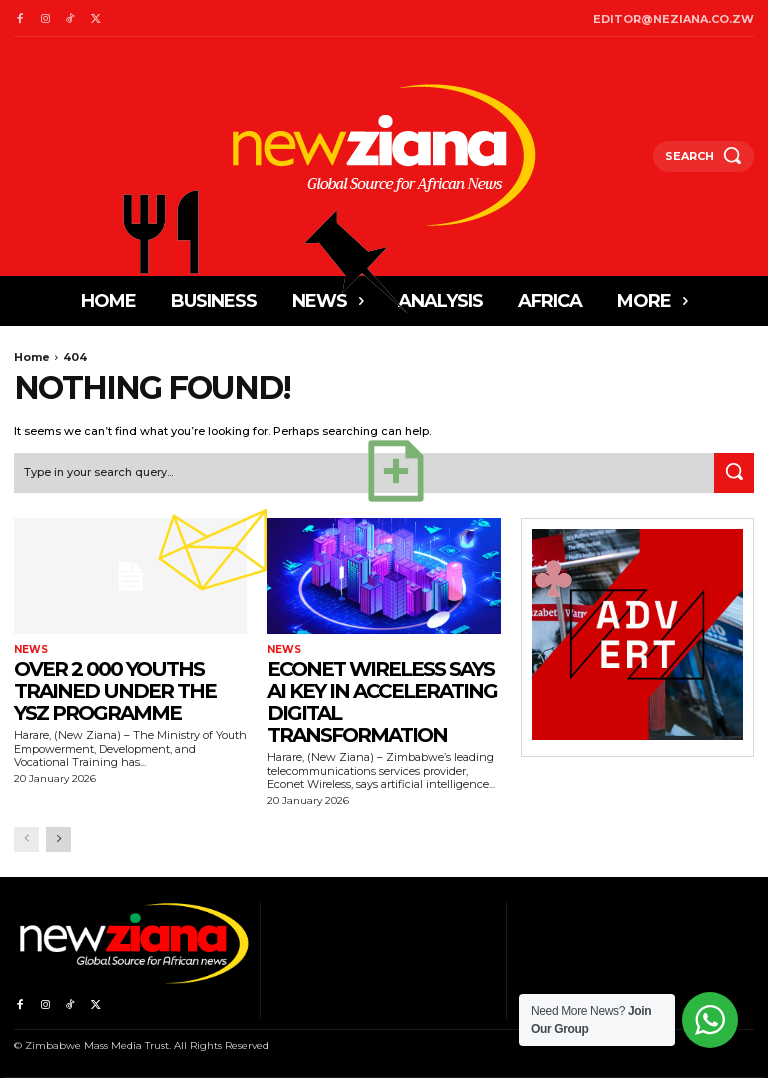 Image resolution: width=768 pixels, height=1078 pixels. What do you see at coordinates (553, 578) in the screenshot?
I see `represents the clubs suit in a card game app` at bounding box center [553, 578].